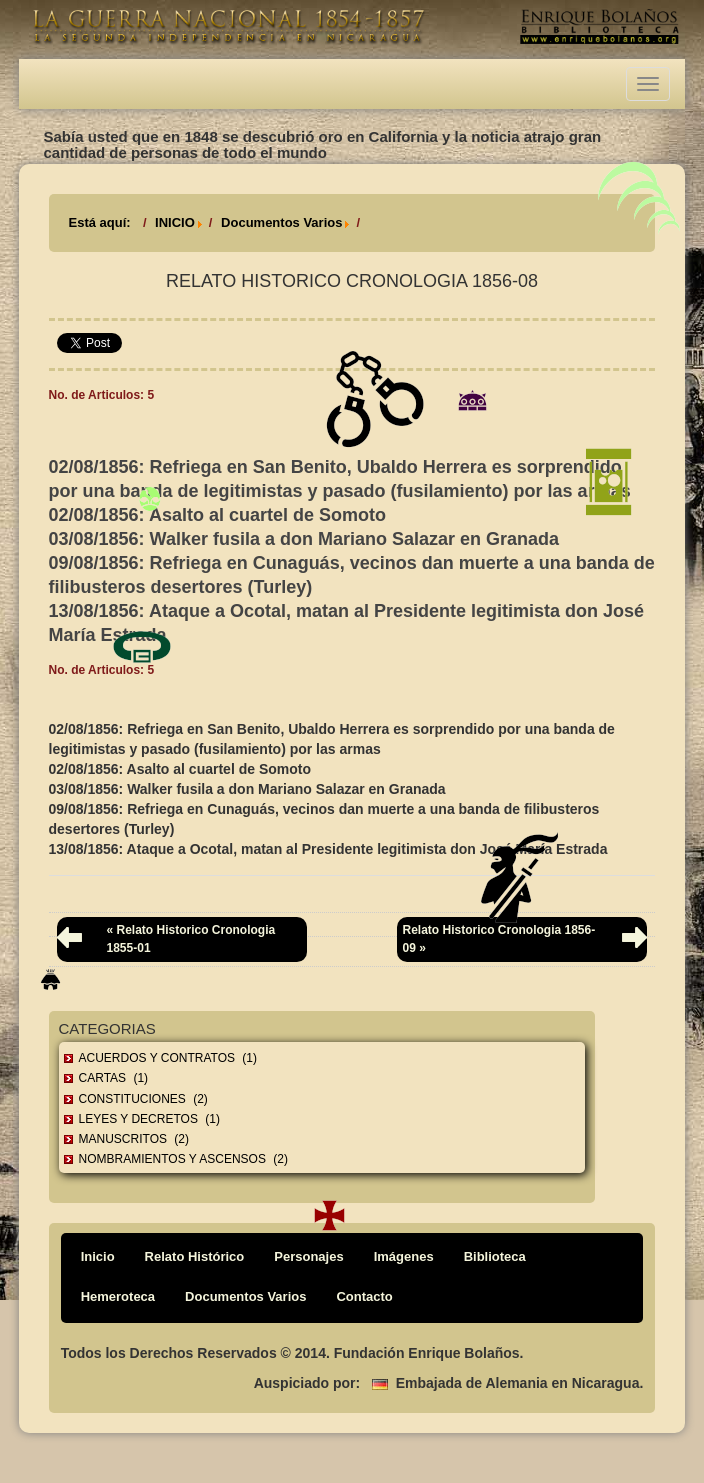 Image resolution: width=704 pixels, height=1483 pixels. What do you see at coordinates (608, 482) in the screenshot?
I see `view chemical storage or tank status` at bounding box center [608, 482].